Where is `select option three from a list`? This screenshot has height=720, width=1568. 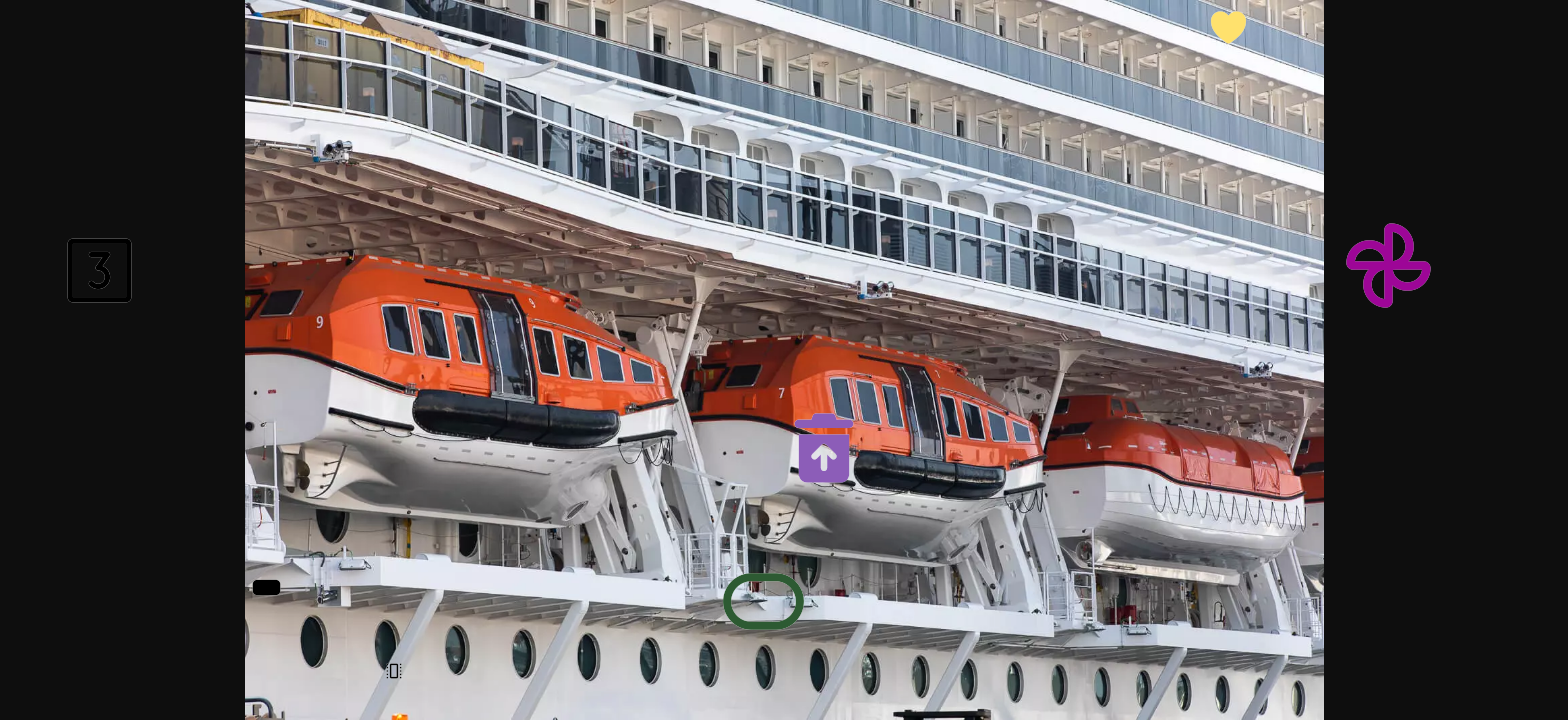 select option three from a list is located at coordinates (99, 270).